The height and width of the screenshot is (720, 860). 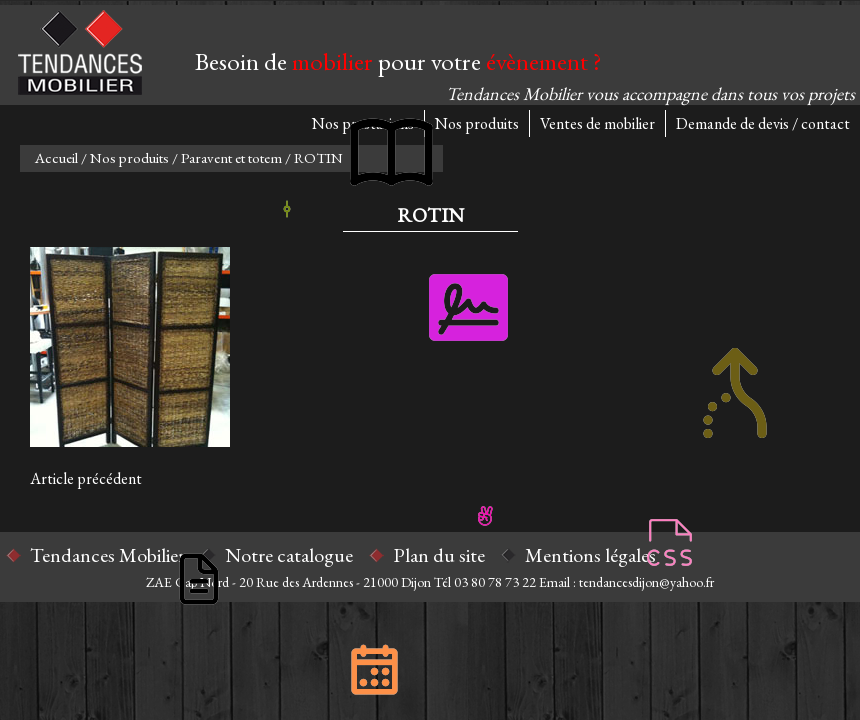 What do you see at coordinates (391, 152) in the screenshot?
I see `open library or reading list` at bounding box center [391, 152].